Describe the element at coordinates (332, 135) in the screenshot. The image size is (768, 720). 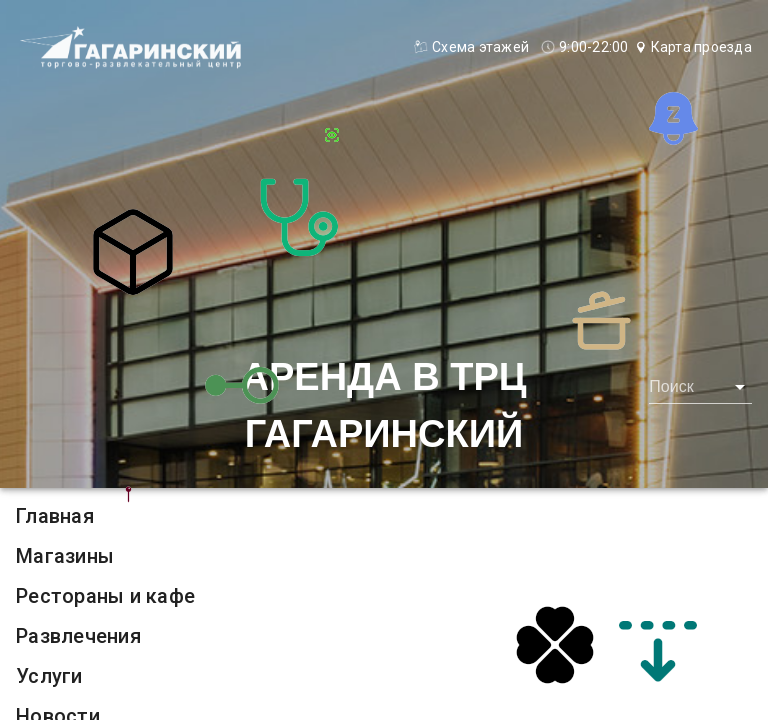
I see `scan with eye recognition` at that location.